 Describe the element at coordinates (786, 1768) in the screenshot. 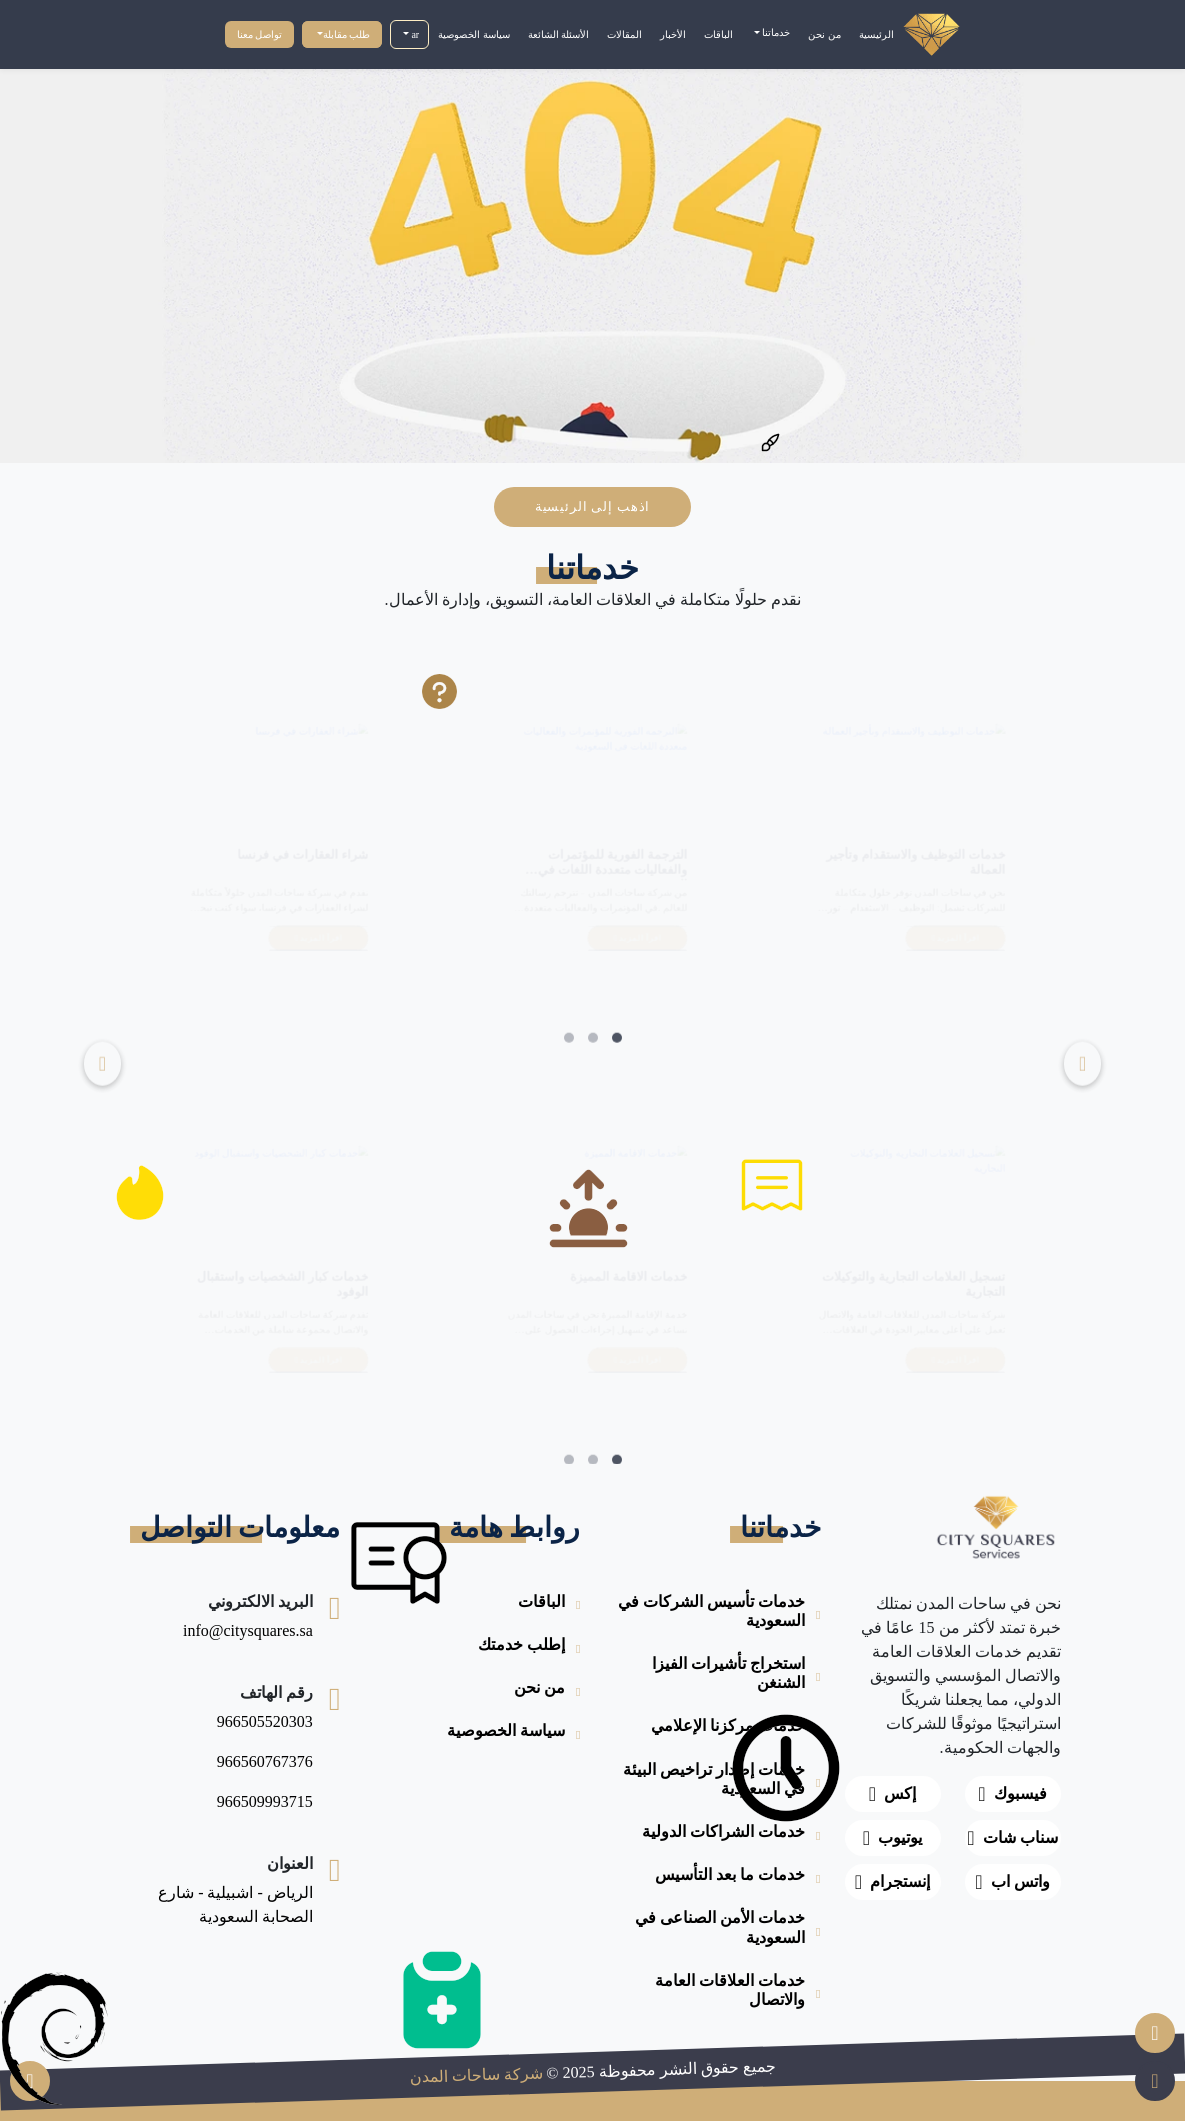

I see `view current time` at that location.